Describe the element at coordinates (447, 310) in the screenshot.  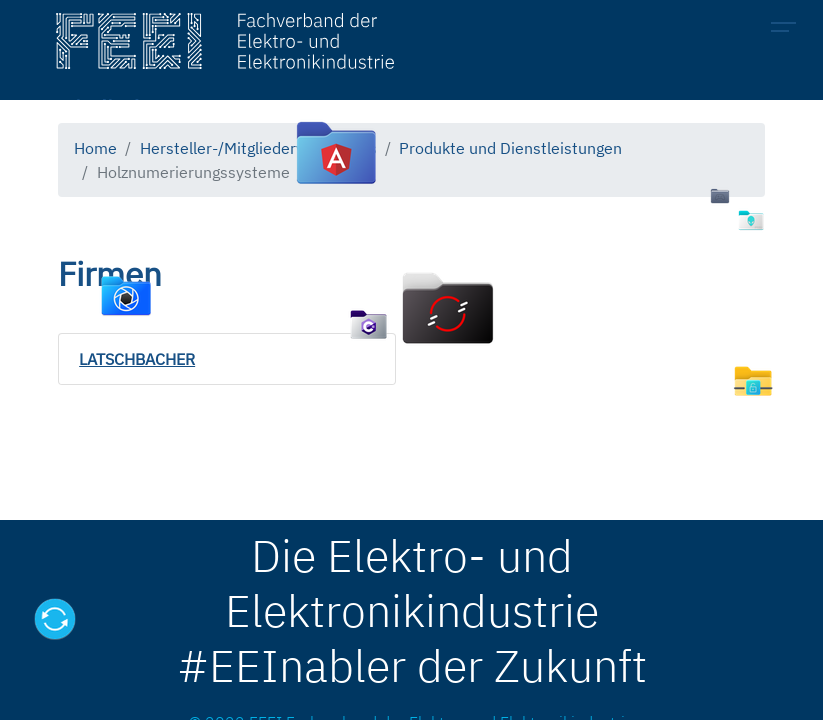
I see `folder containing OpenShift project files` at that location.